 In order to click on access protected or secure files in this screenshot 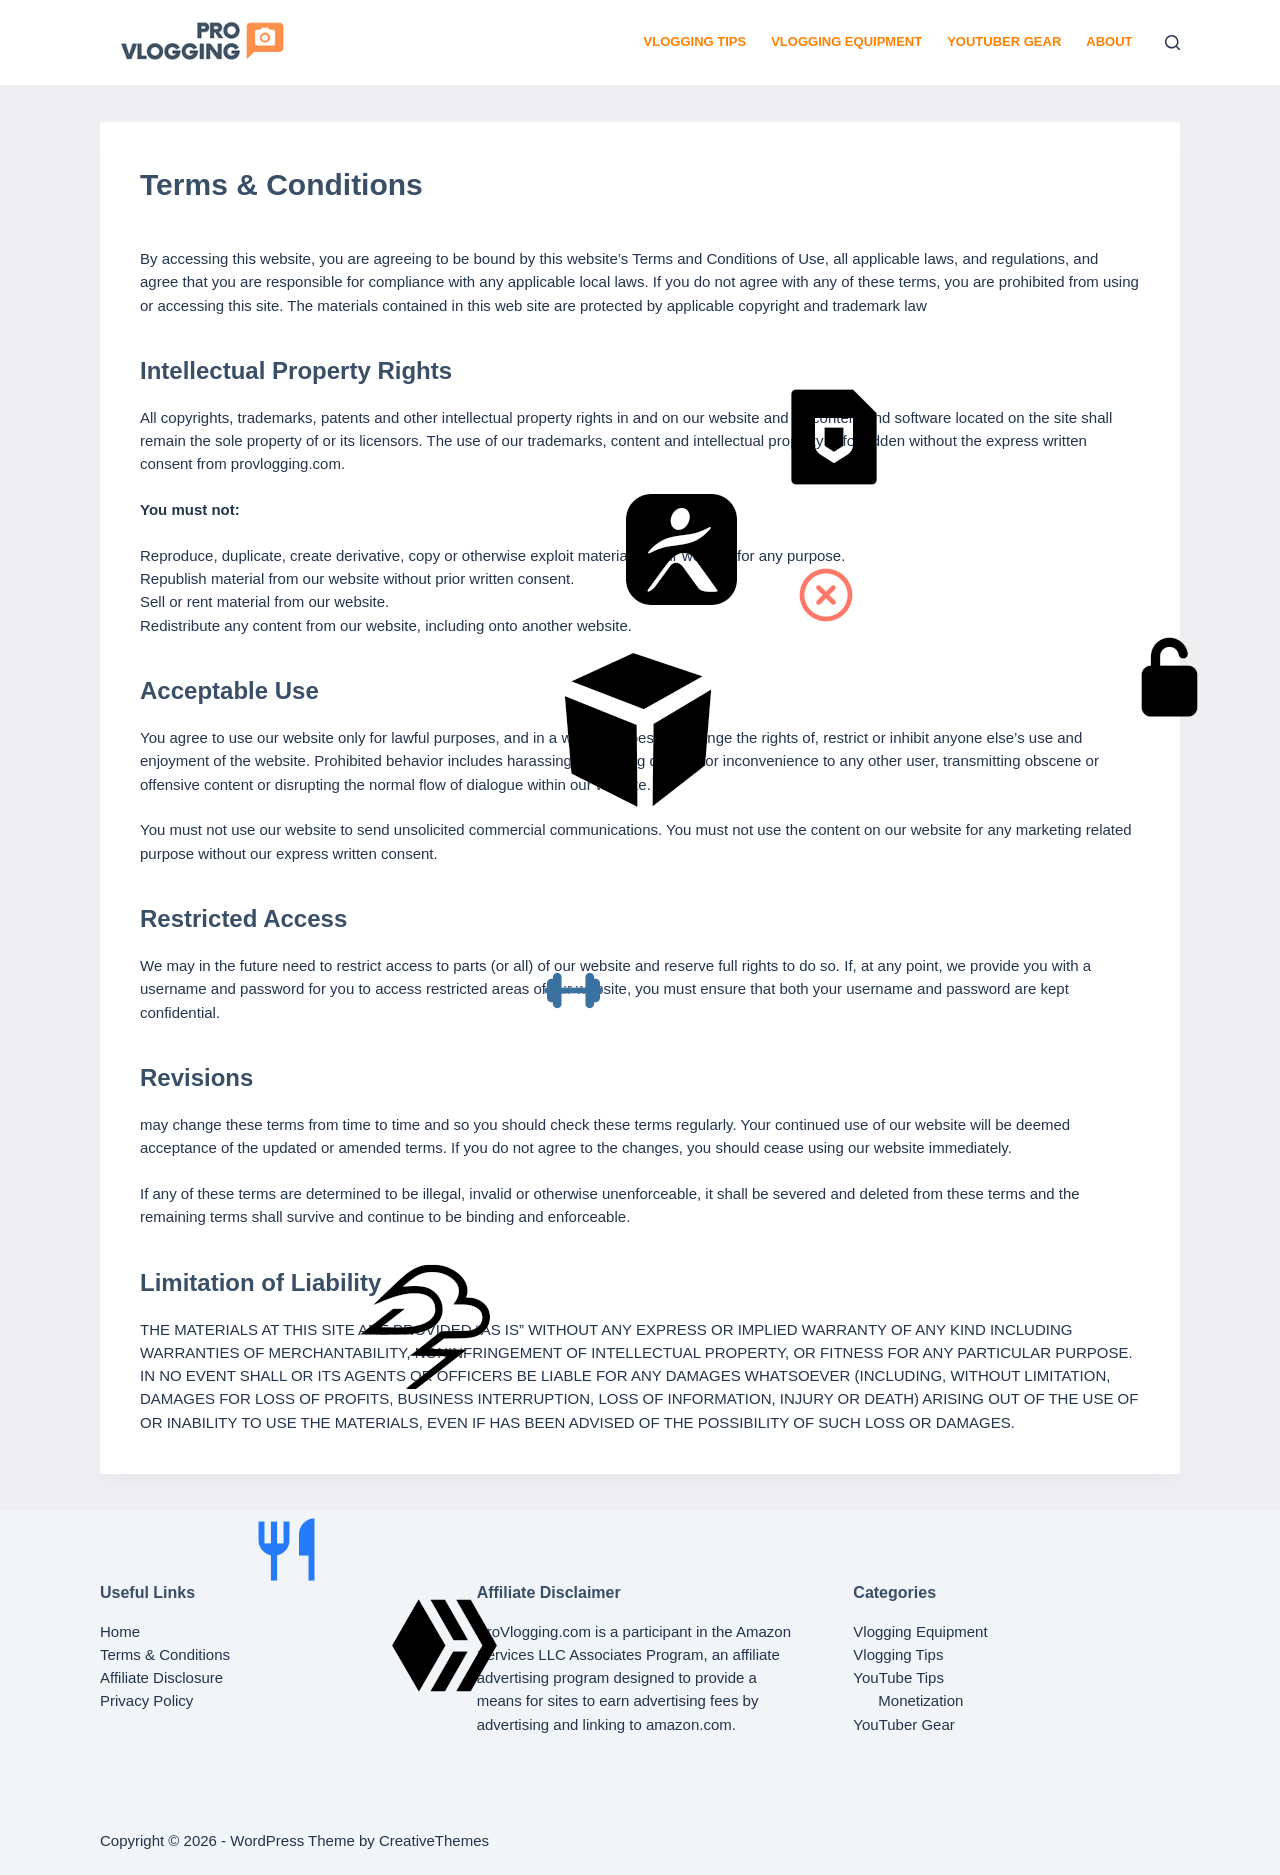, I will do `click(834, 437)`.